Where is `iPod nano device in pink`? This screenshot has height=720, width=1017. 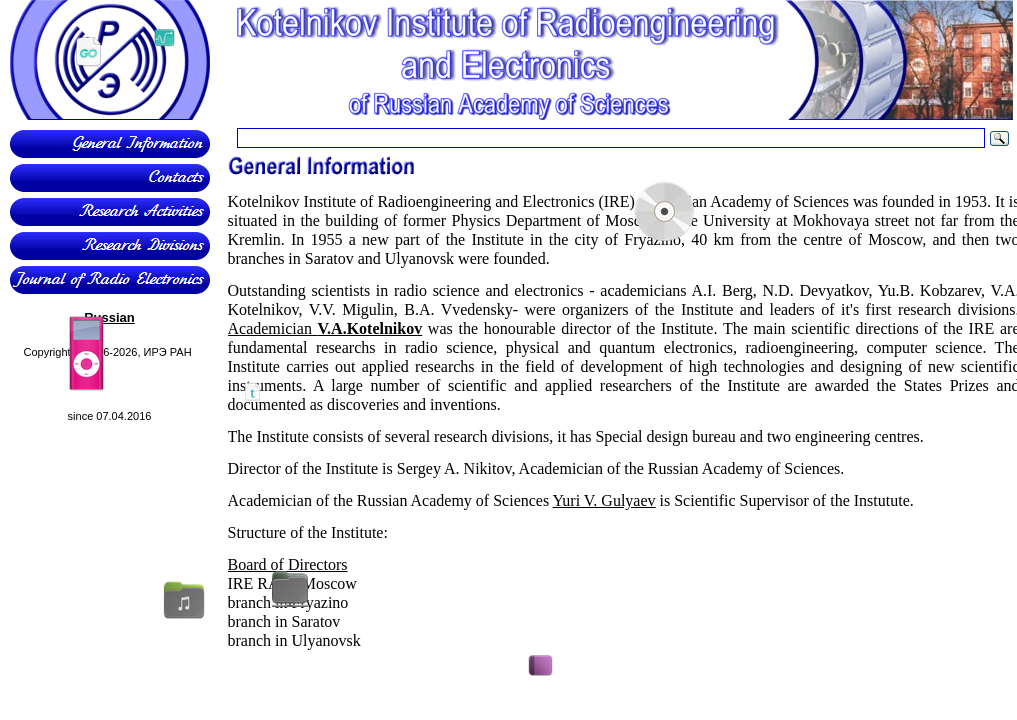
iPod nano device in pink is located at coordinates (86, 353).